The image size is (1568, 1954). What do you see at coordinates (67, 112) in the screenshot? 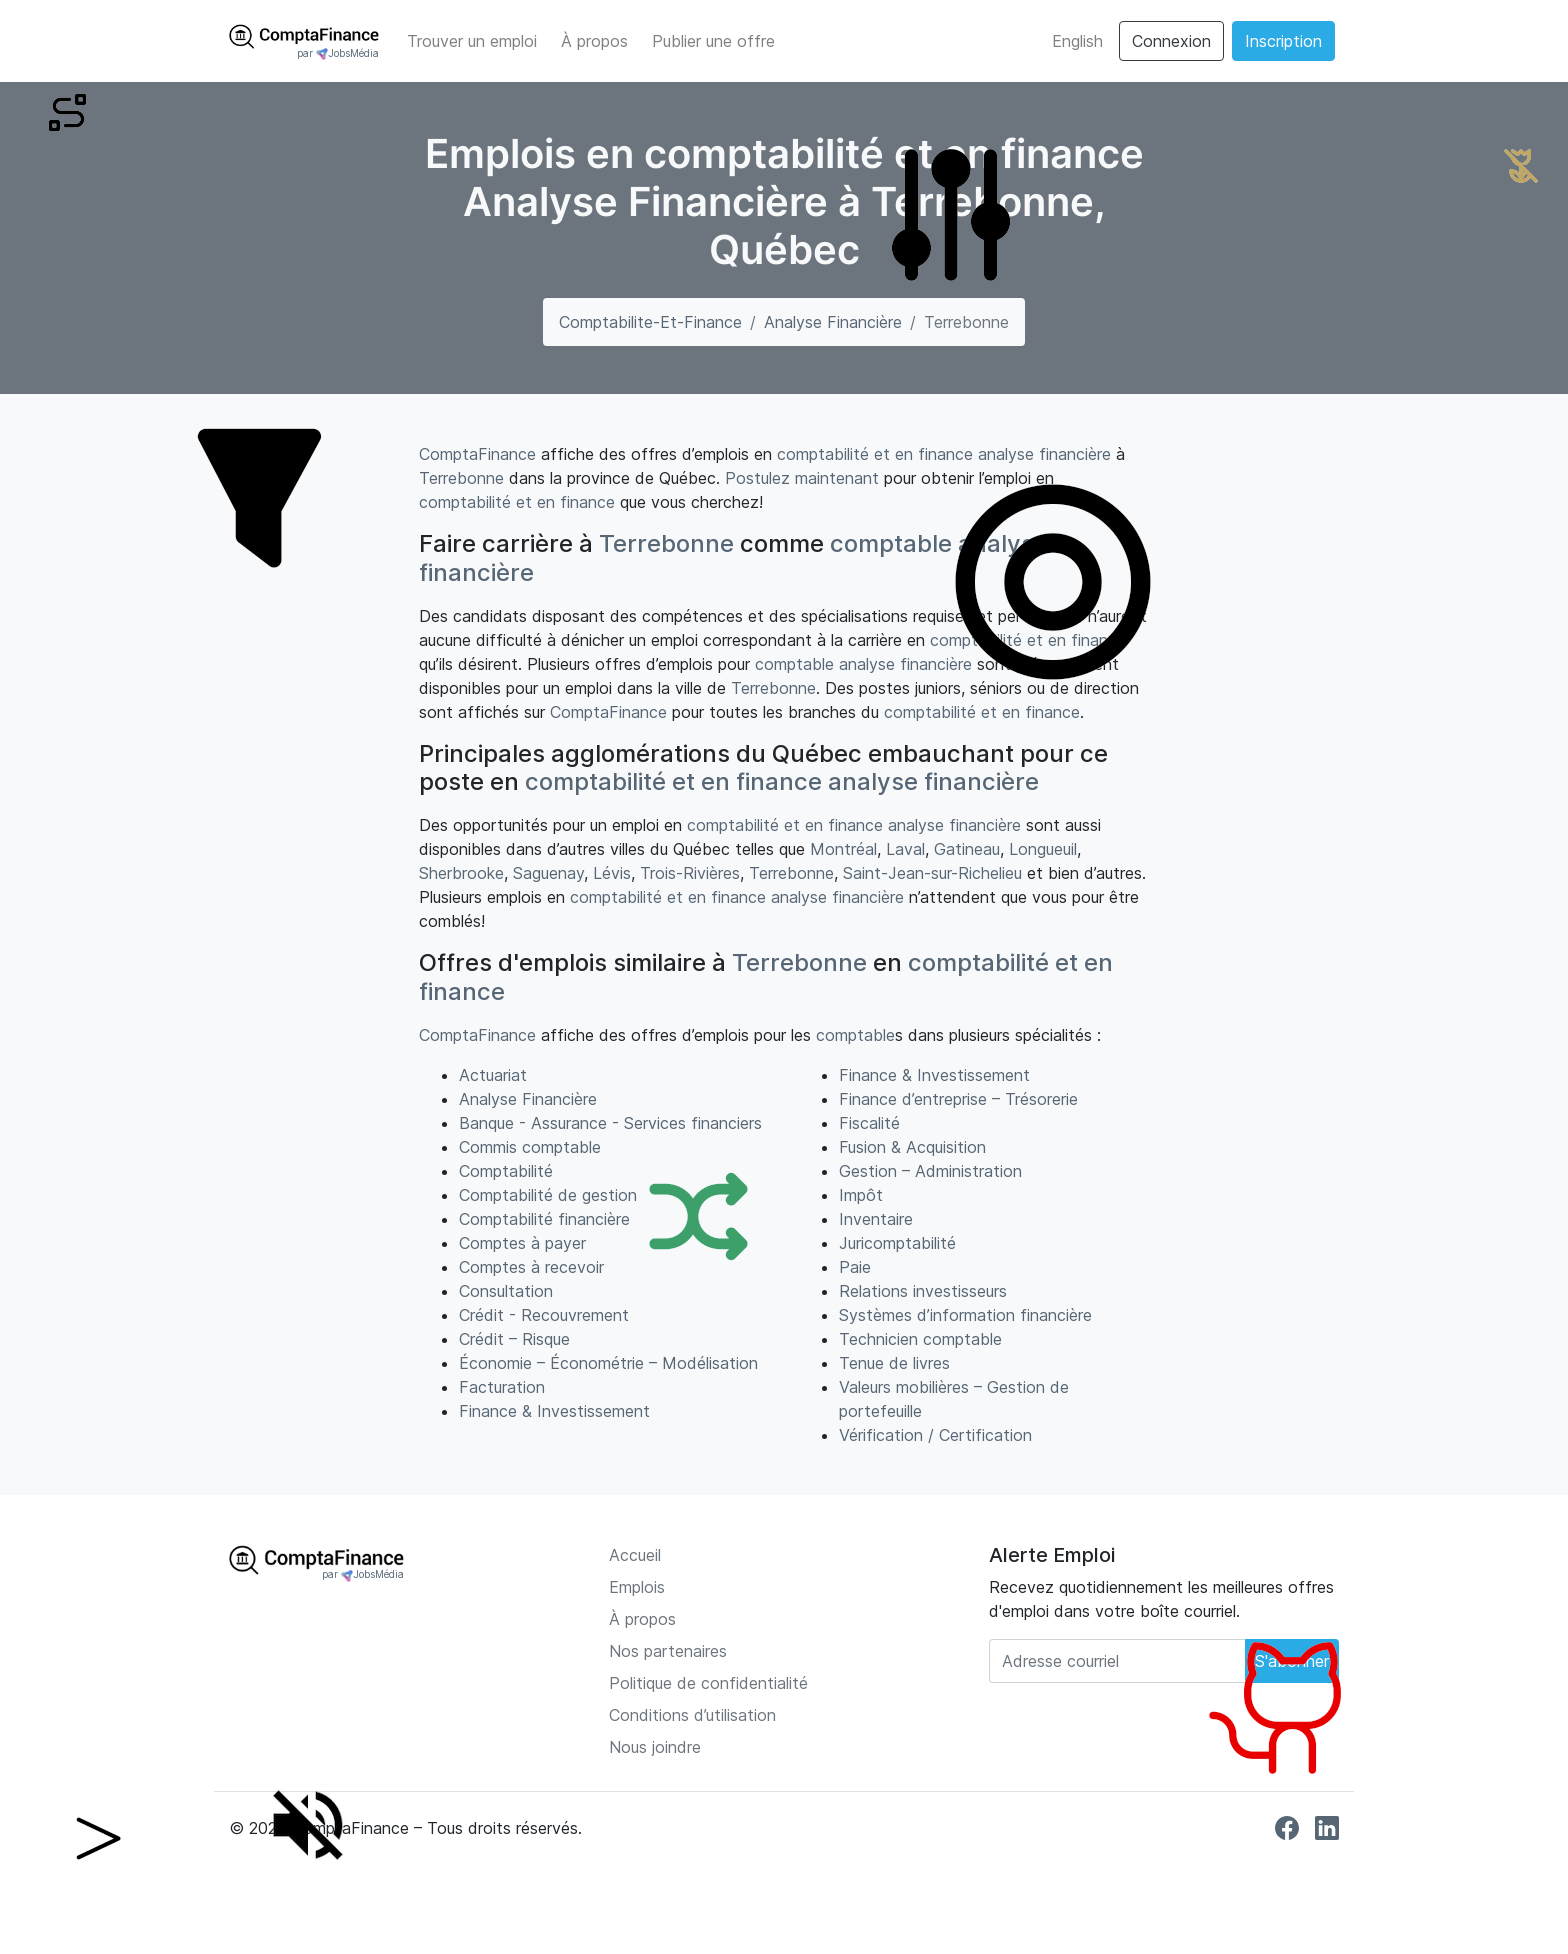
I see `view route between two points` at bounding box center [67, 112].